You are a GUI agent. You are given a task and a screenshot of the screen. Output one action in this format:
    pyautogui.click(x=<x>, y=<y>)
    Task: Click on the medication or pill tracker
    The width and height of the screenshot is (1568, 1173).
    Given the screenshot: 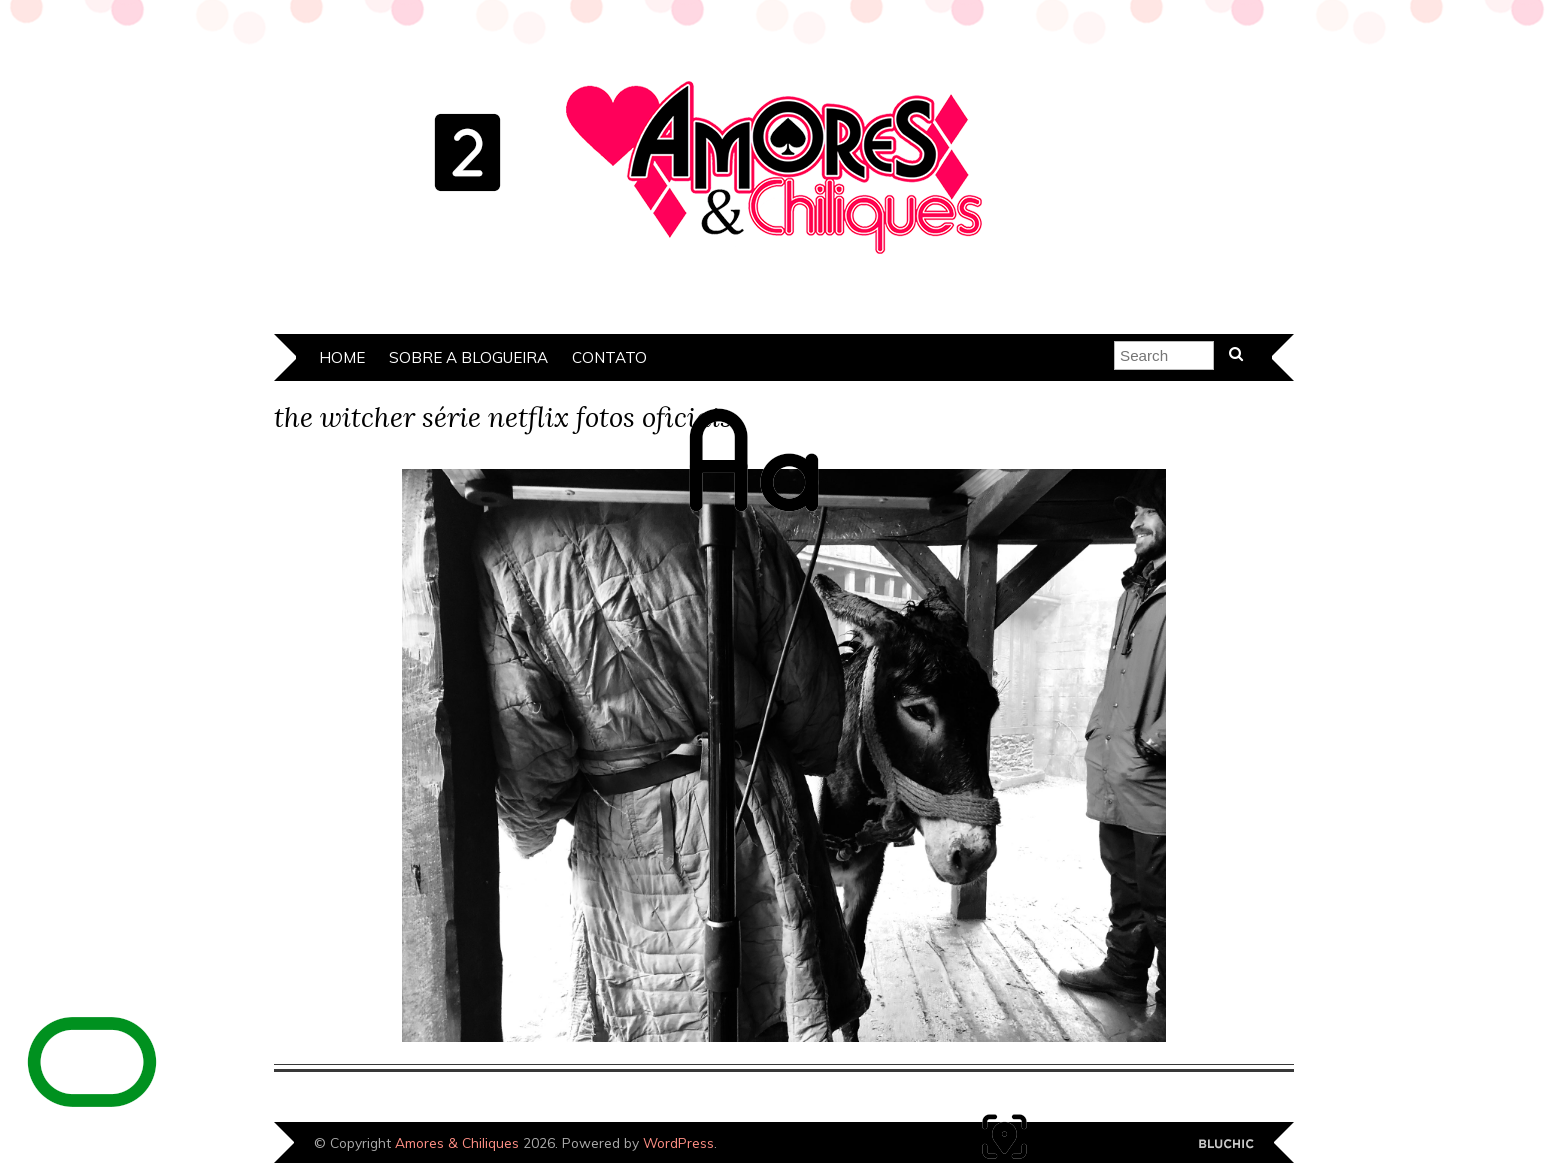 What is the action you would take?
    pyautogui.click(x=92, y=1062)
    